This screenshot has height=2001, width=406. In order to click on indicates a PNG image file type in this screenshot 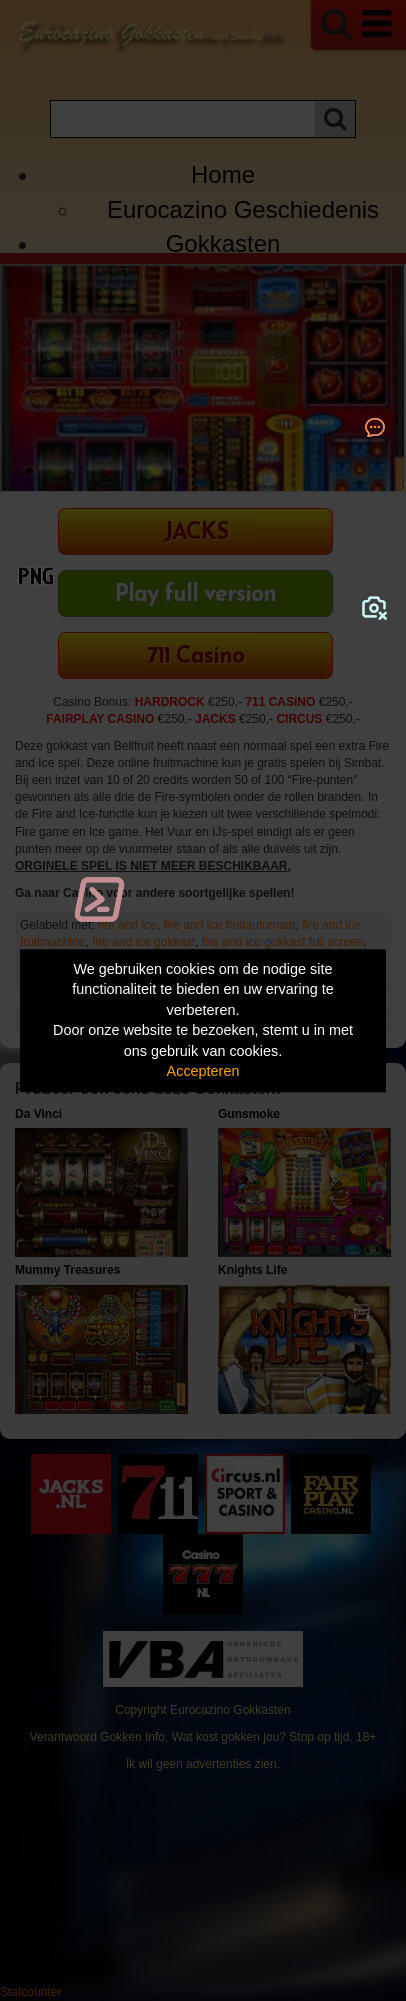, I will do `click(36, 576)`.